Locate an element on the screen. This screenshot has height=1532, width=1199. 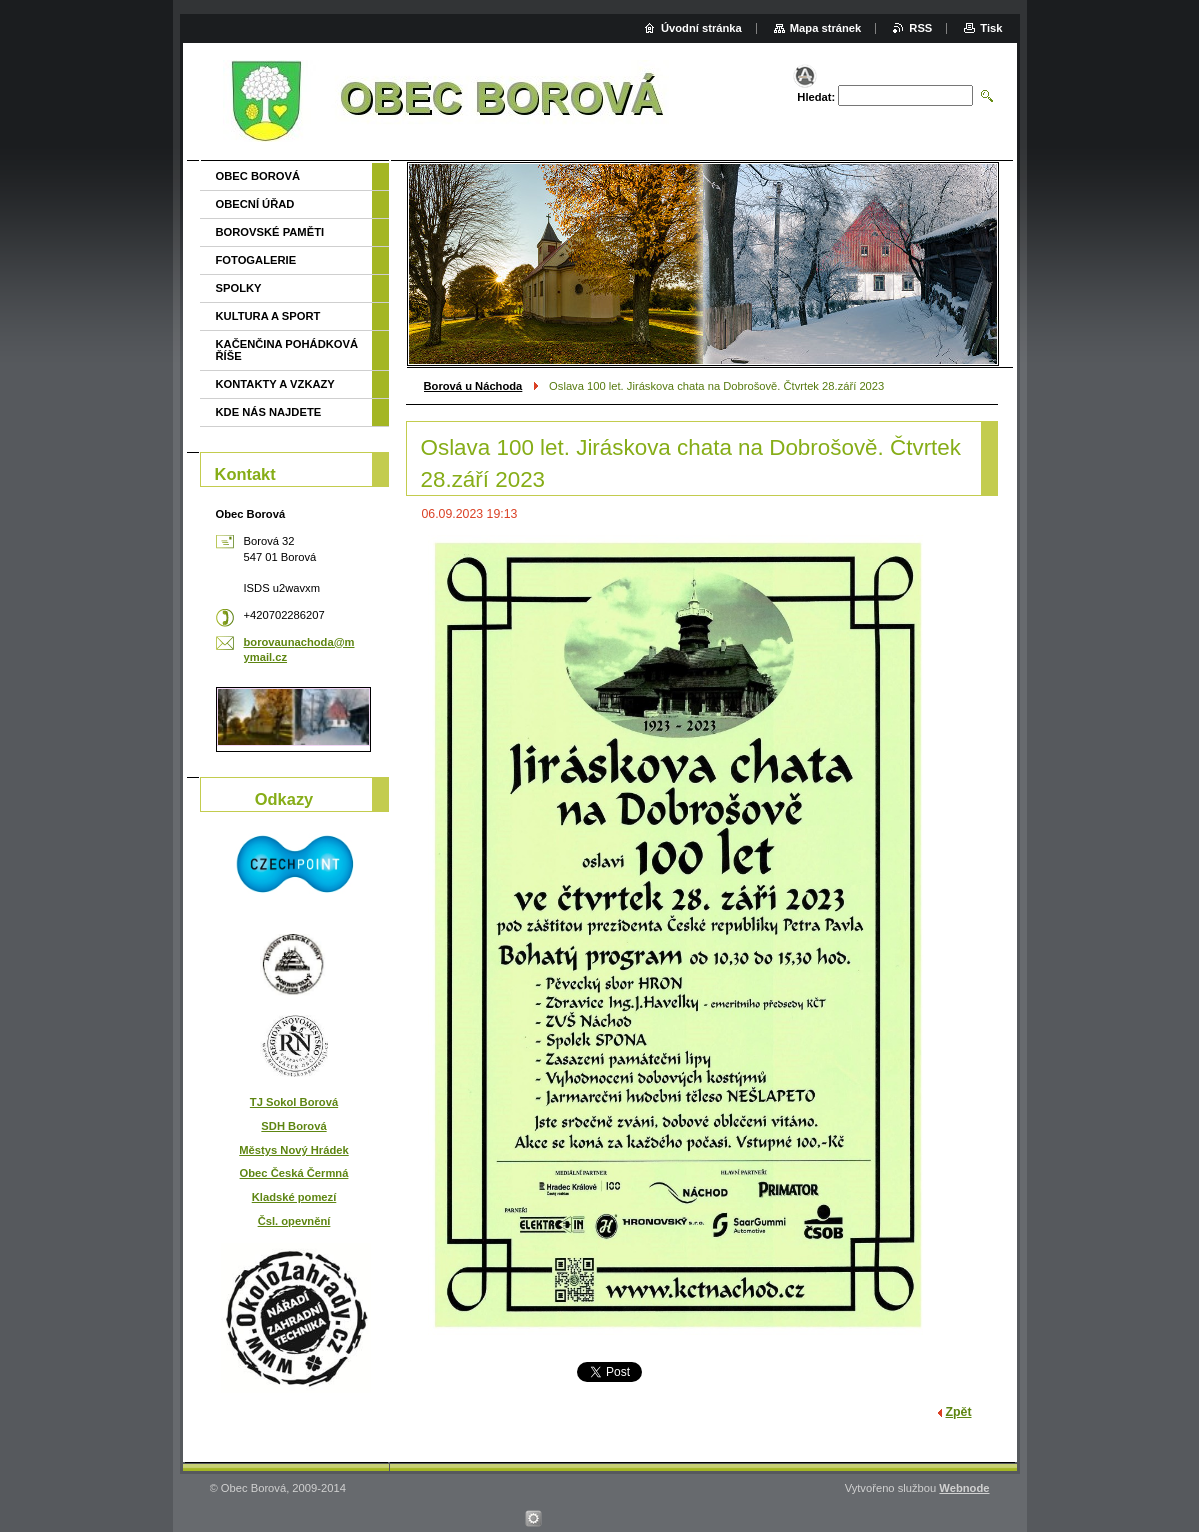
shared library file type indicator is located at coordinates (533, 1518).